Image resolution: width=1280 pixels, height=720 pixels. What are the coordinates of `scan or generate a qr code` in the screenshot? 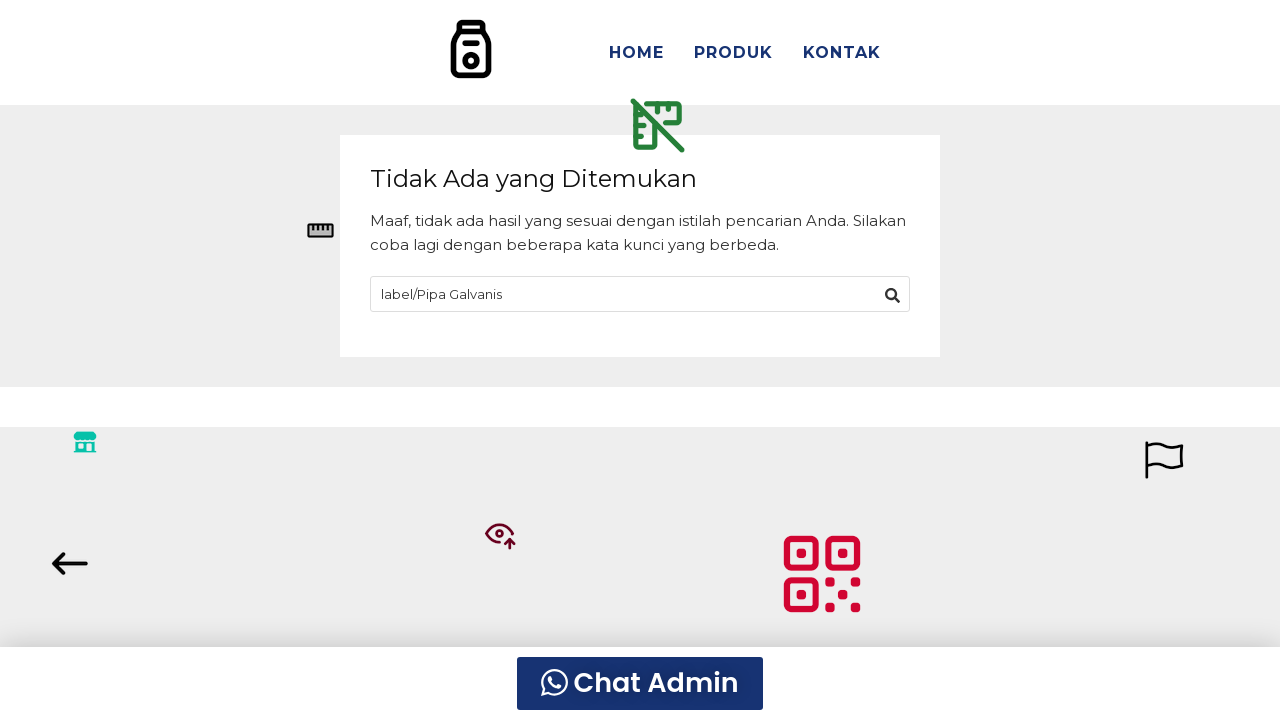 It's located at (822, 574).